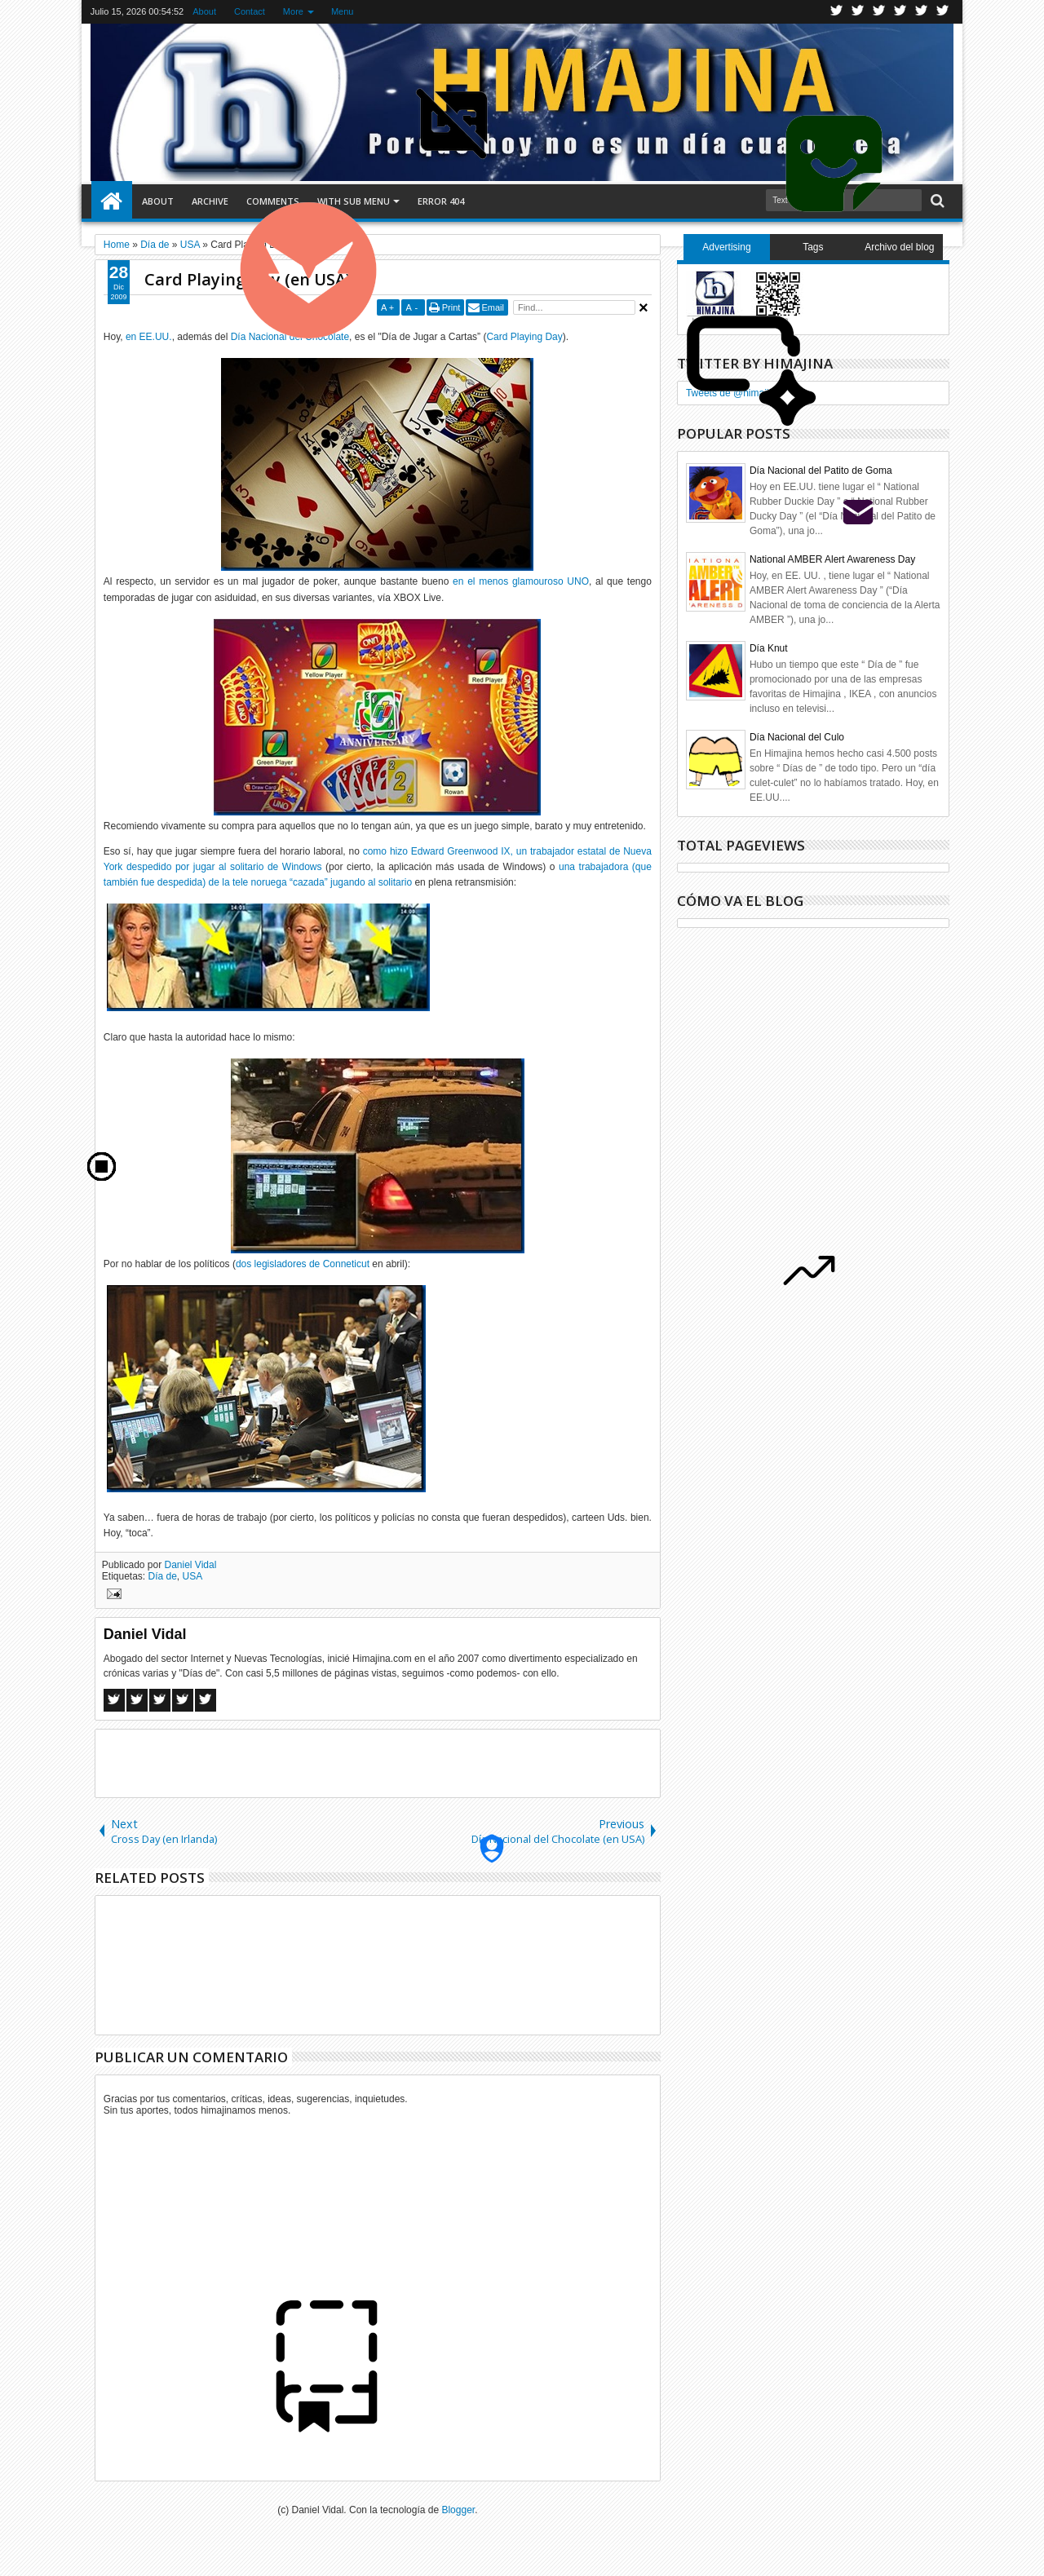 This screenshot has width=1044, height=2576. I want to click on closed captions are disabled, so click(453, 121).